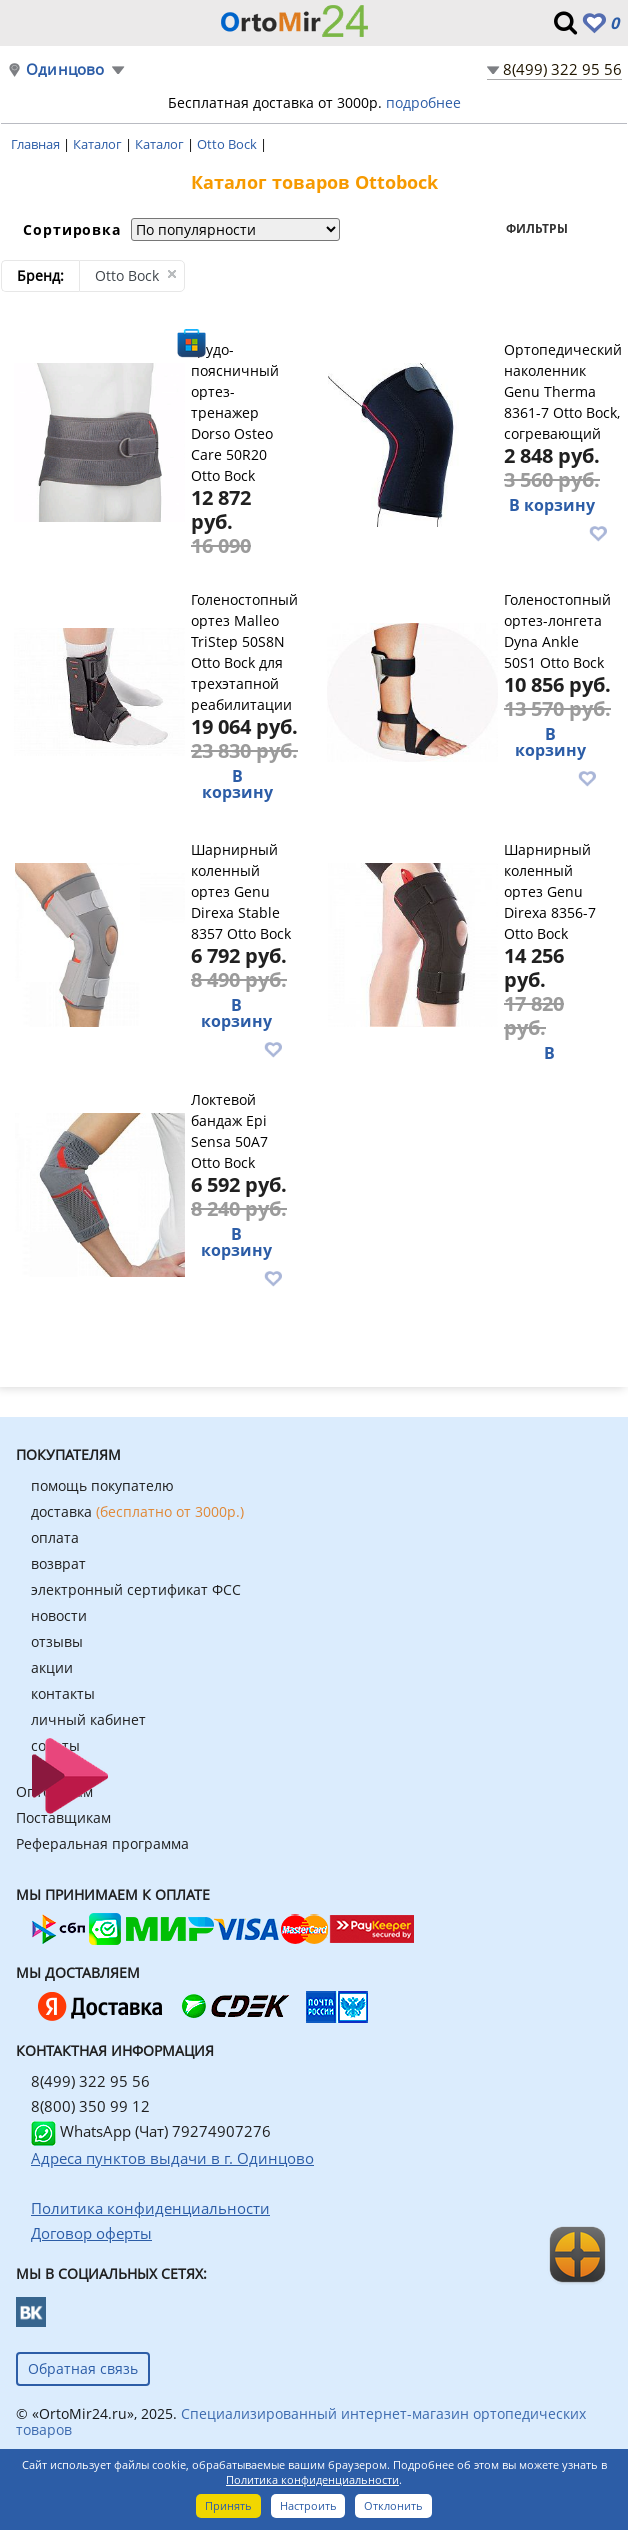  Describe the element at coordinates (70, 1776) in the screenshot. I see `open the stream app` at that location.